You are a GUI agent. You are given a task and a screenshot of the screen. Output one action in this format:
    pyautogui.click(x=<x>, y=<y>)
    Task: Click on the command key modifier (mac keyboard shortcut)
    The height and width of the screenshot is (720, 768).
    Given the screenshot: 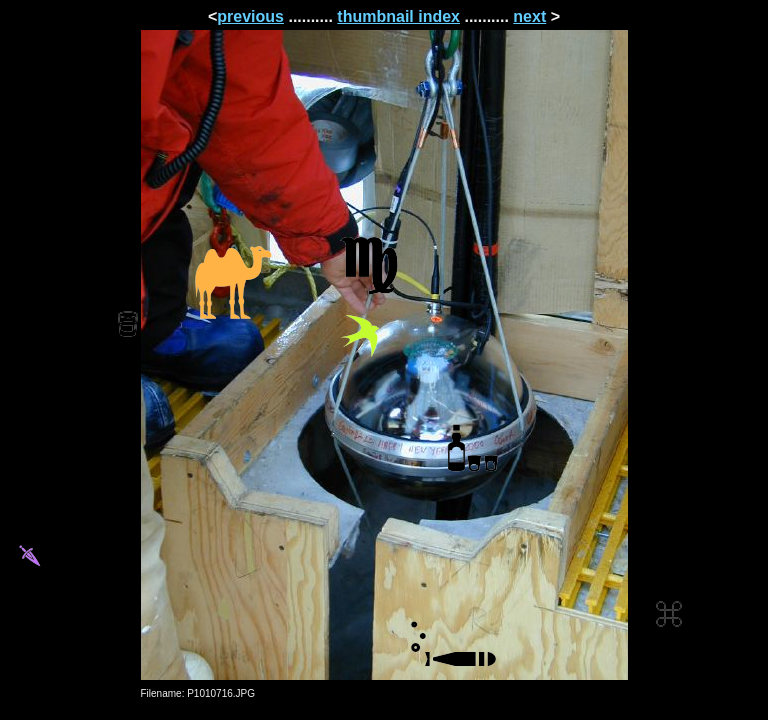 What is the action you would take?
    pyautogui.click(x=669, y=614)
    